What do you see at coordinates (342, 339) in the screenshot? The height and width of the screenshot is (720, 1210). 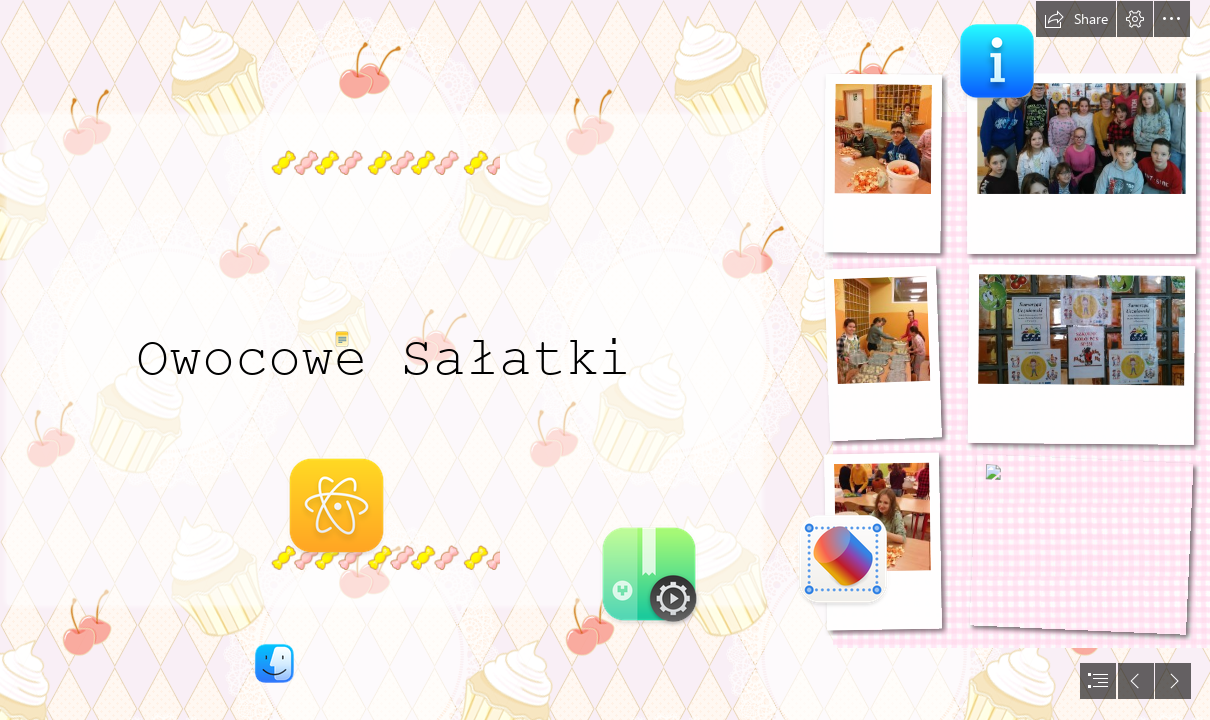 I see `open the notes application` at bounding box center [342, 339].